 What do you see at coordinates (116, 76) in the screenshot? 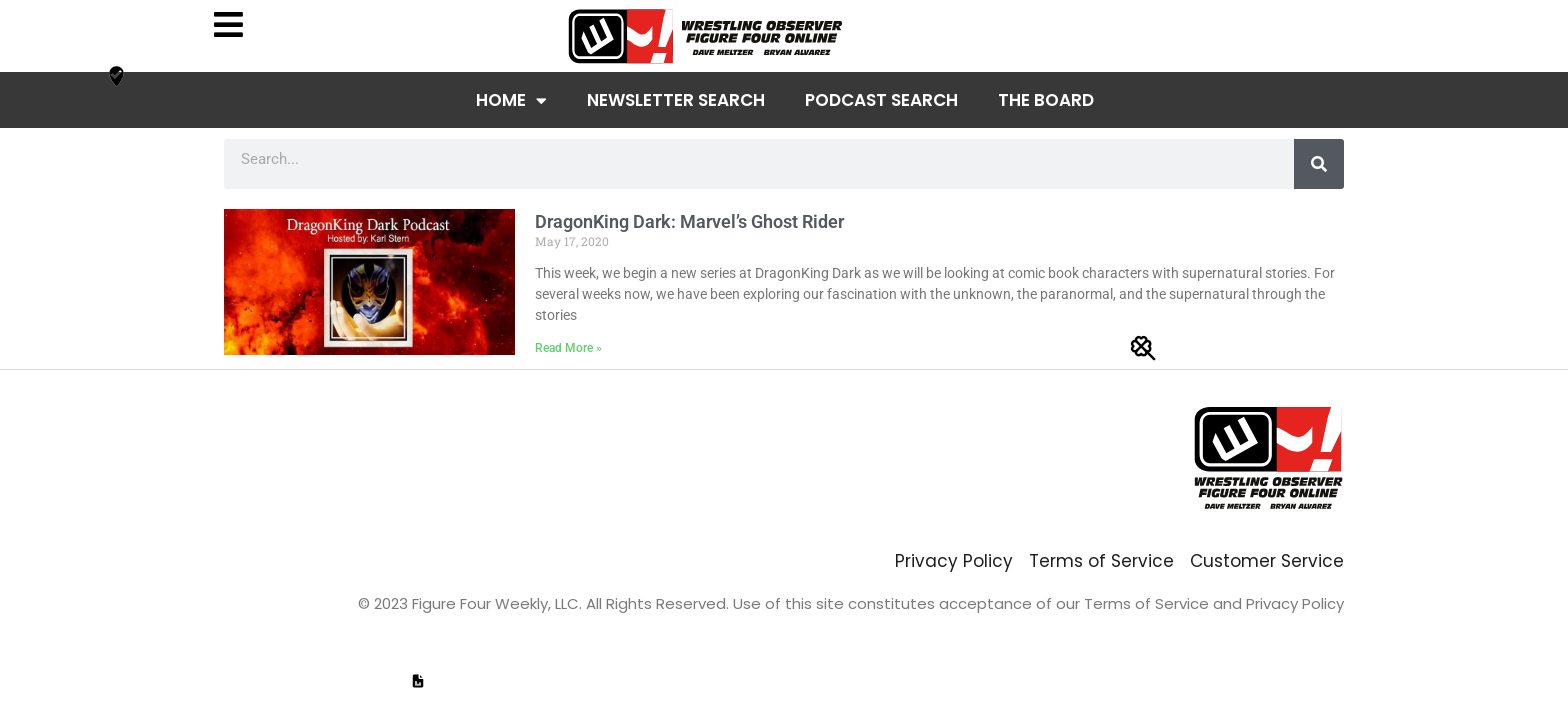
I see `confirm or select a location` at bounding box center [116, 76].